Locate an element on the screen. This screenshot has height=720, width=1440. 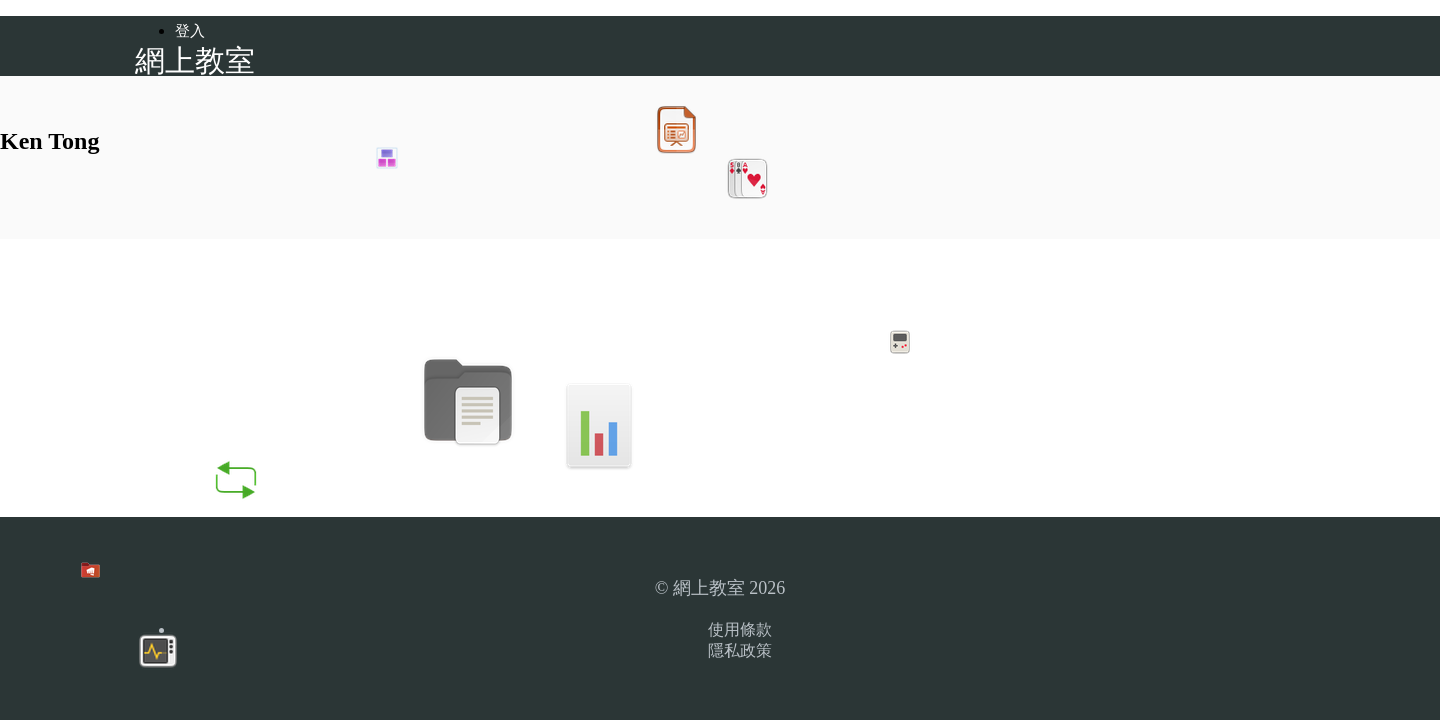
launch solitaire card game is located at coordinates (747, 178).